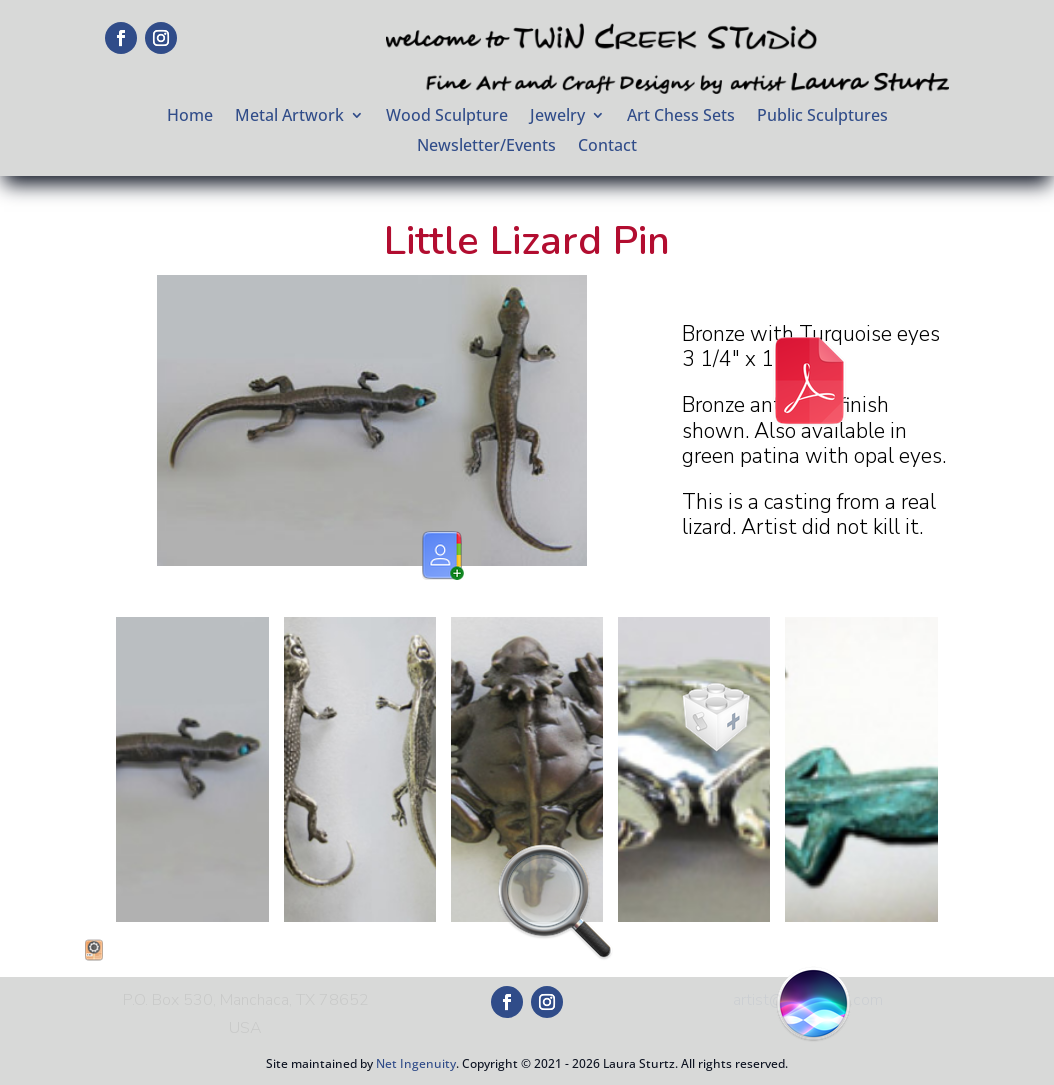 The width and height of the screenshot is (1054, 1085). What do you see at coordinates (94, 950) in the screenshot?
I see `indicates package manager is processing updates` at bounding box center [94, 950].